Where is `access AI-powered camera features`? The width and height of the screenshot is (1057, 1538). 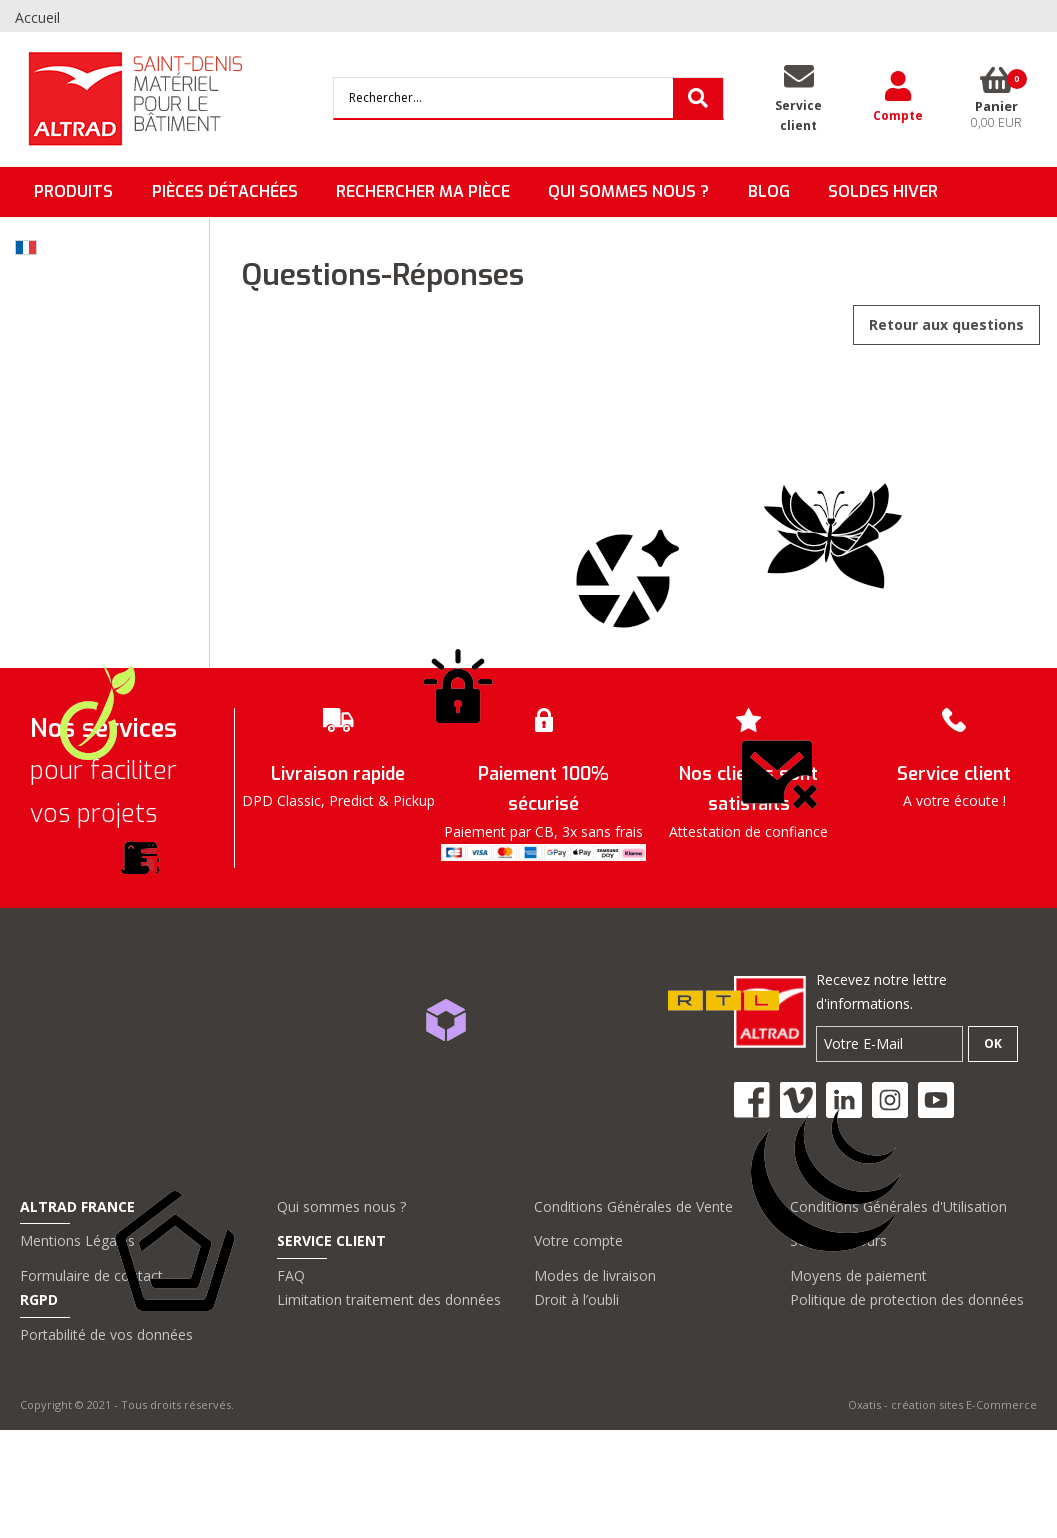 access AI-powered camera features is located at coordinates (623, 581).